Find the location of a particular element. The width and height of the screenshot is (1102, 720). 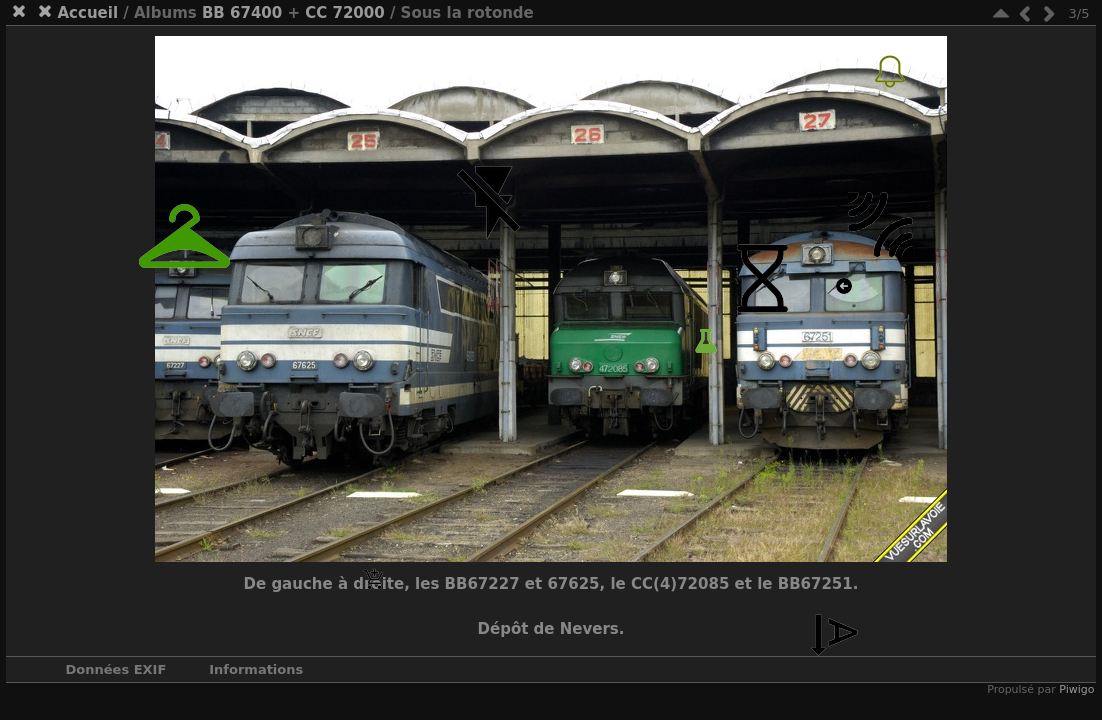

access science or laboratory features is located at coordinates (706, 341).